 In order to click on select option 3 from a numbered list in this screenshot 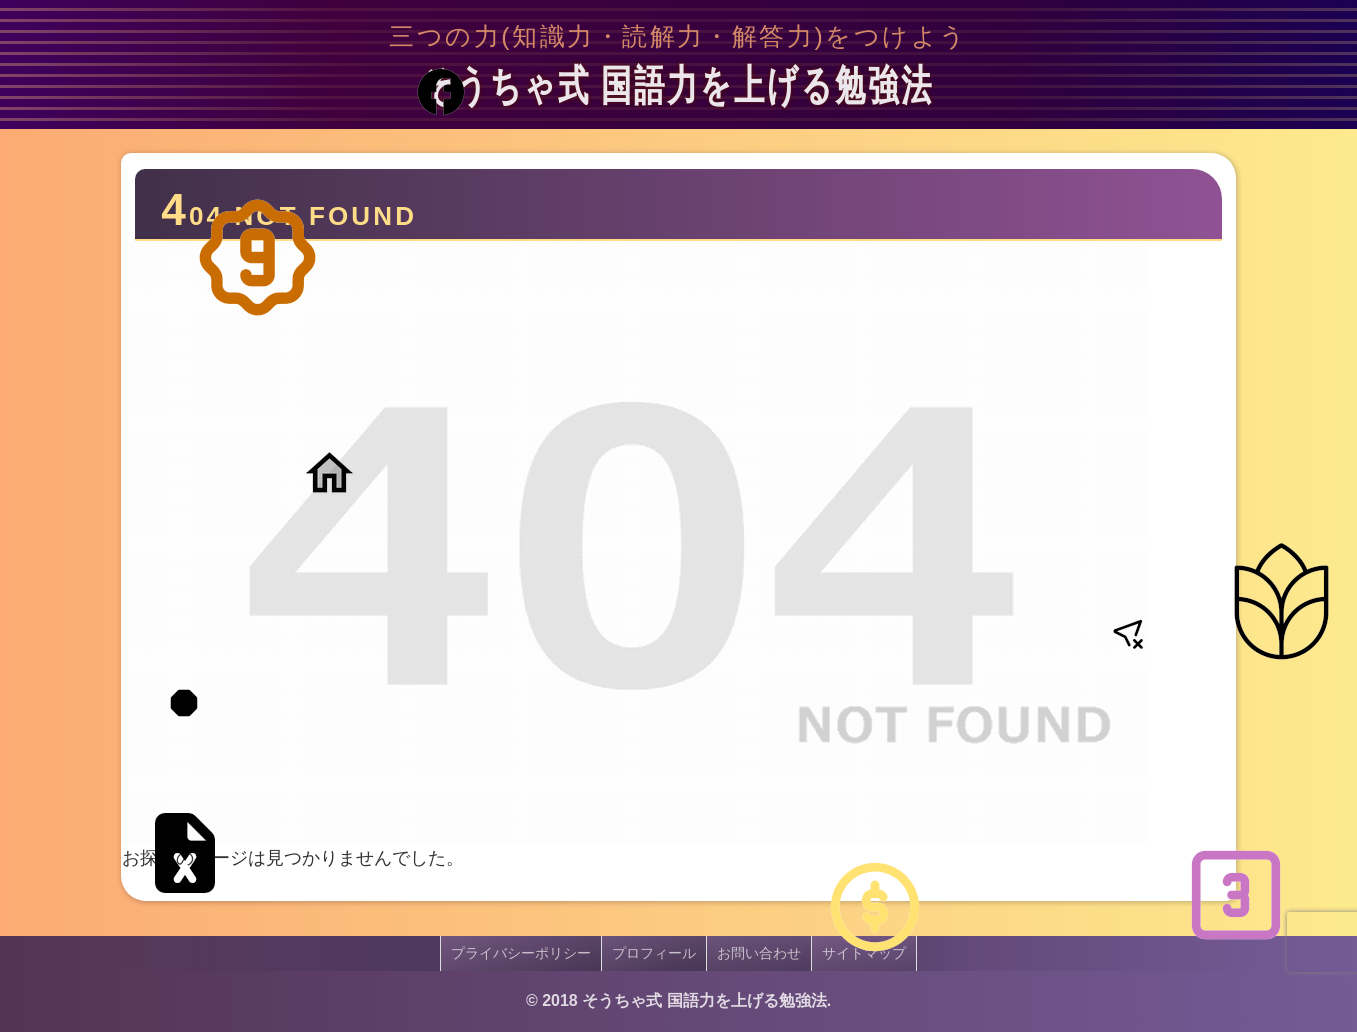, I will do `click(1236, 895)`.